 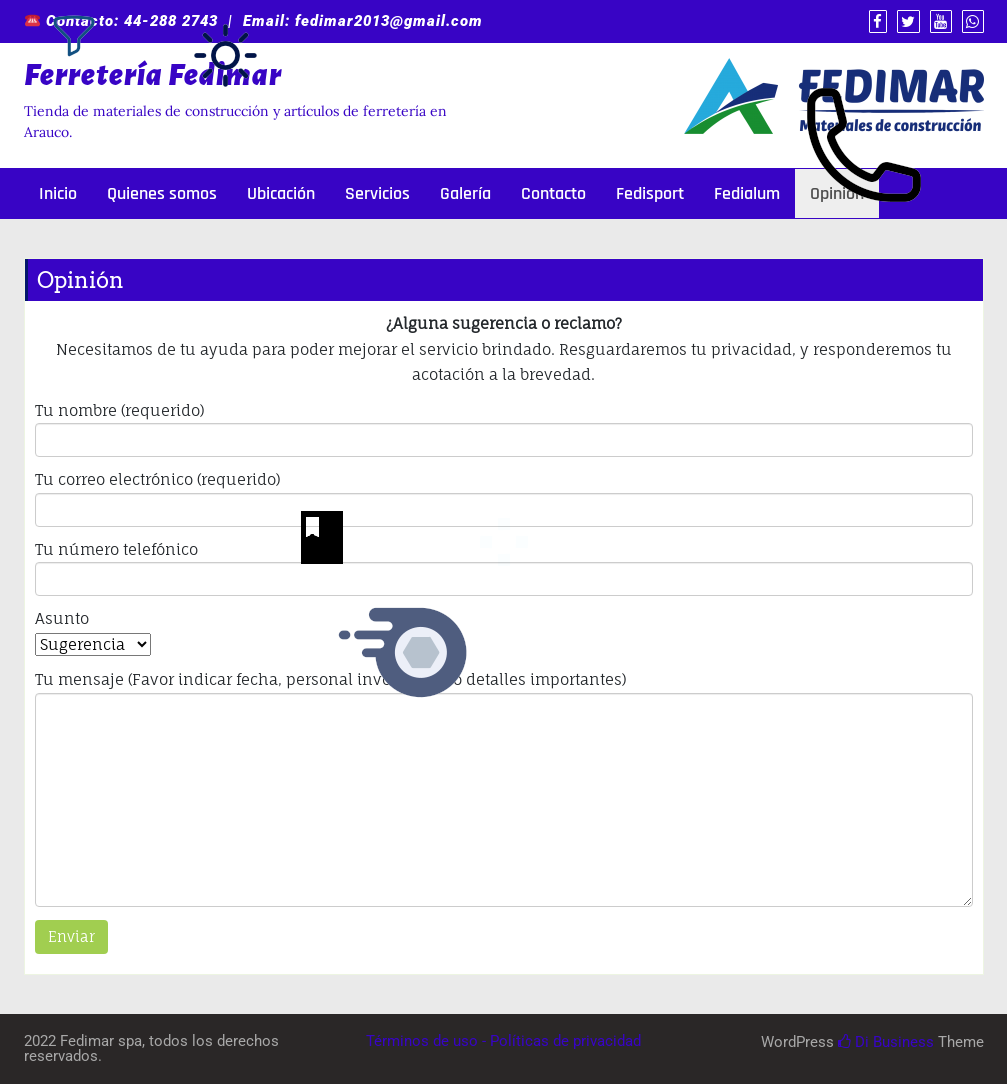 I want to click on filter or sort content, so click(x=74, y=36).